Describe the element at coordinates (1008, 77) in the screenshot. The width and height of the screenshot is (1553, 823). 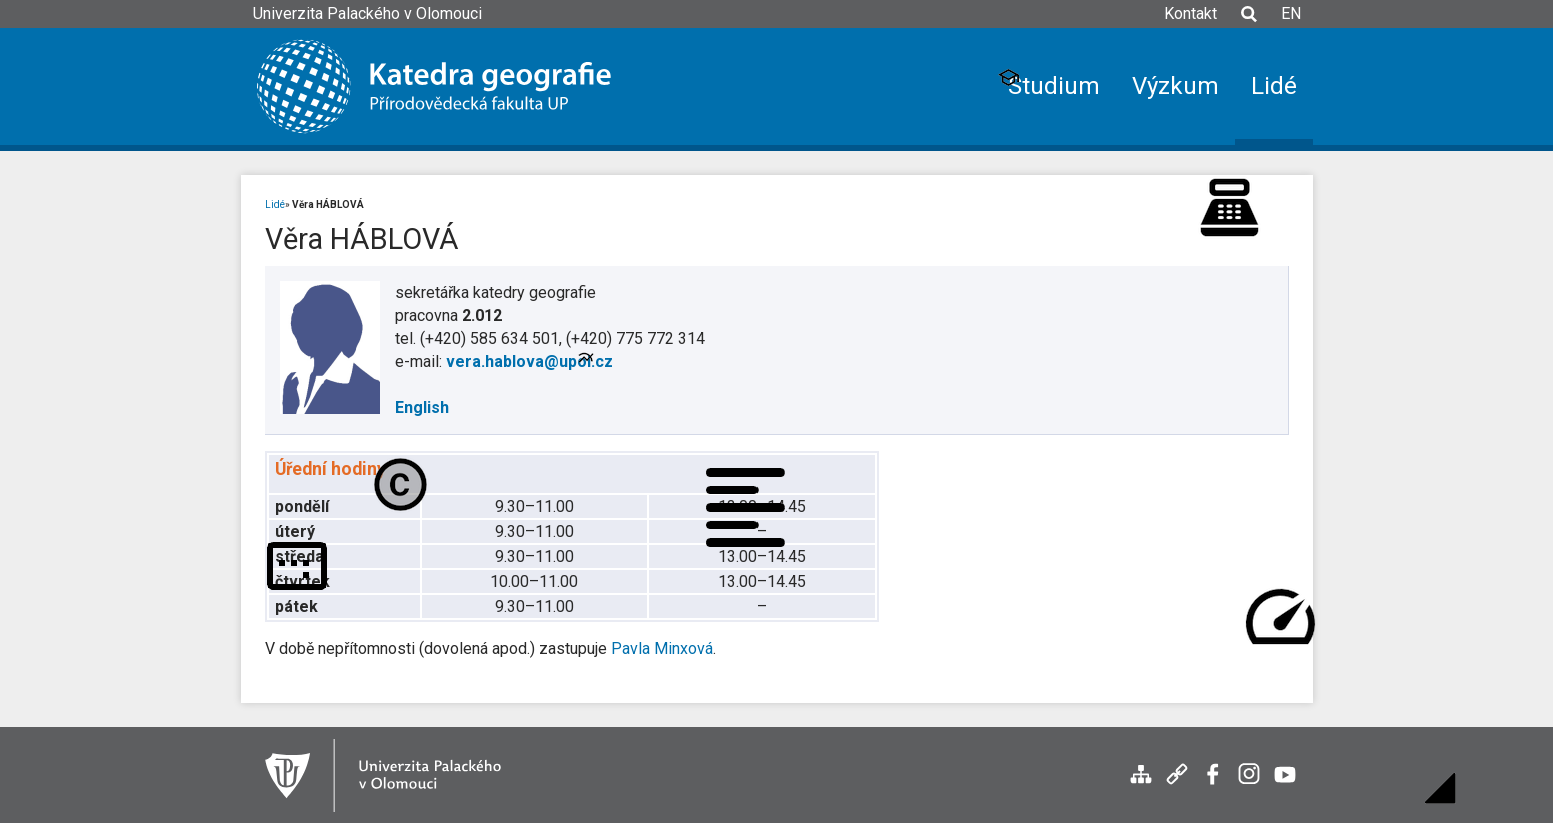
I see `access education or school-related features` at that location.